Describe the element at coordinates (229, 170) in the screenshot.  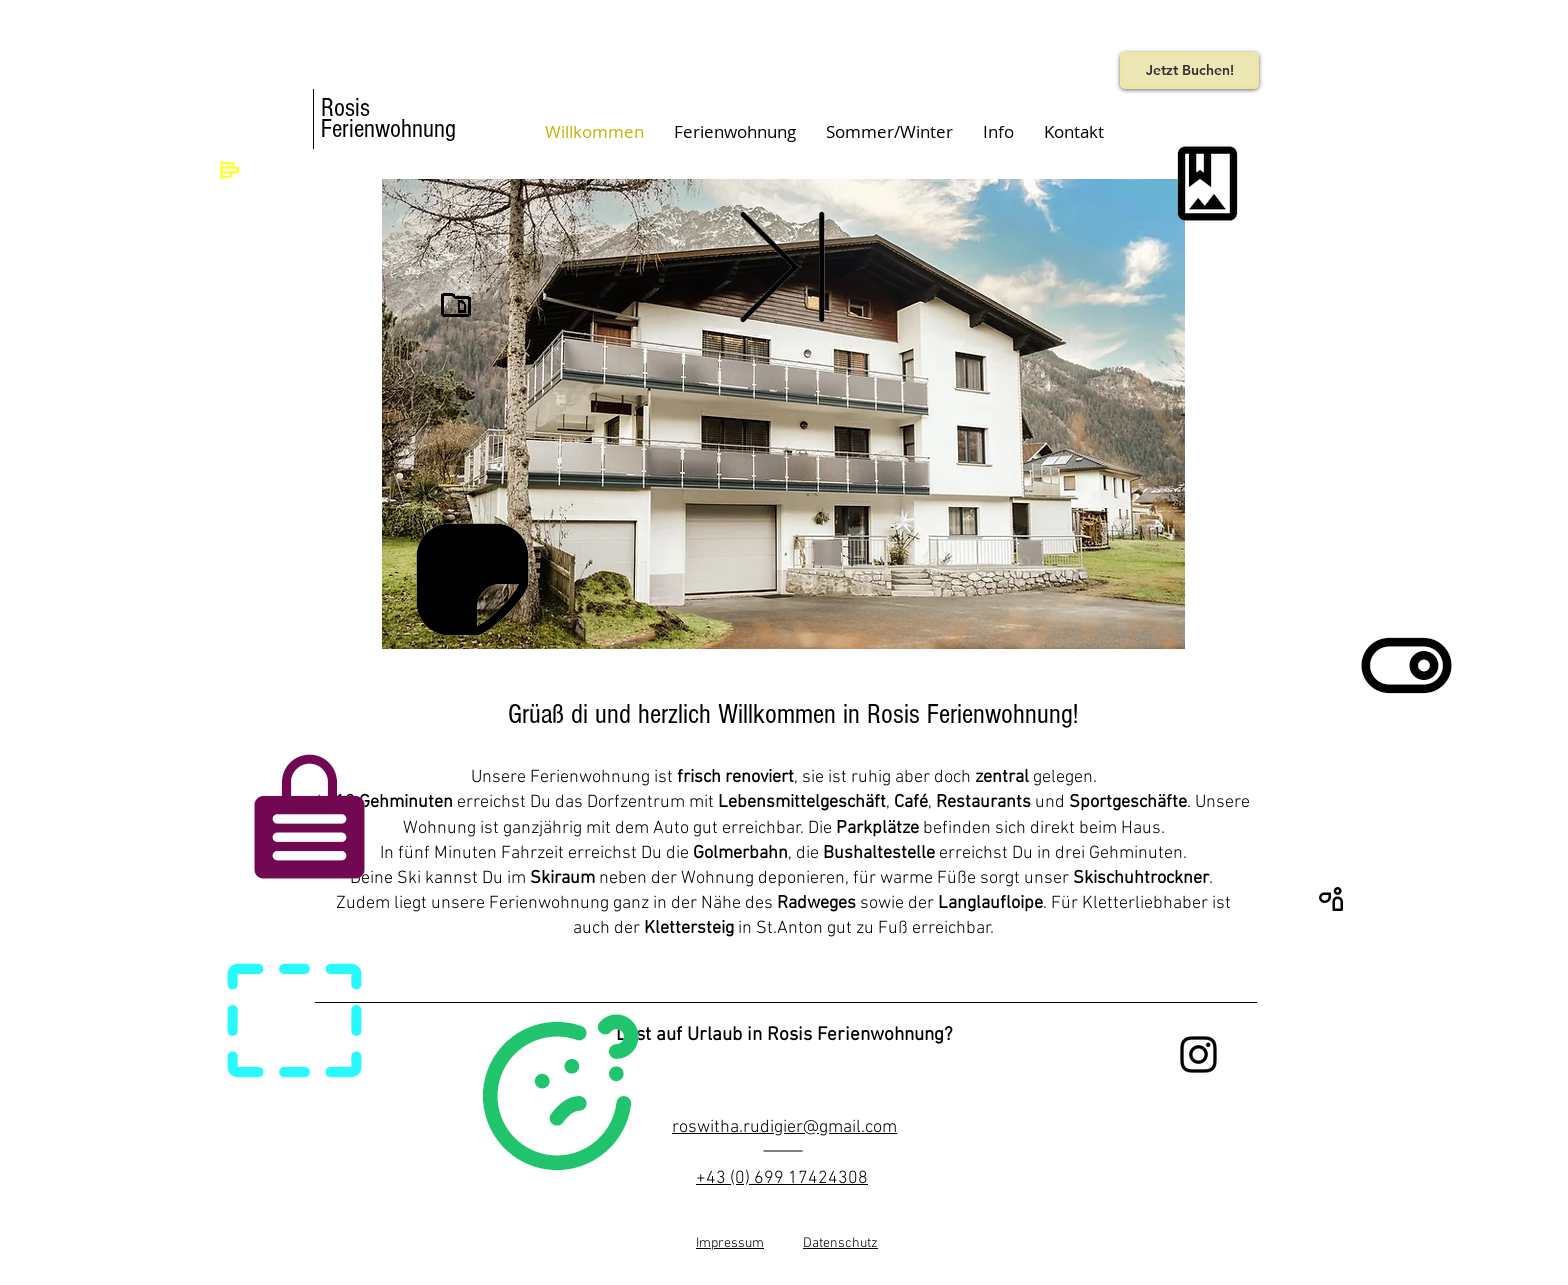
I see `view horizontal bar chart data` at that location.